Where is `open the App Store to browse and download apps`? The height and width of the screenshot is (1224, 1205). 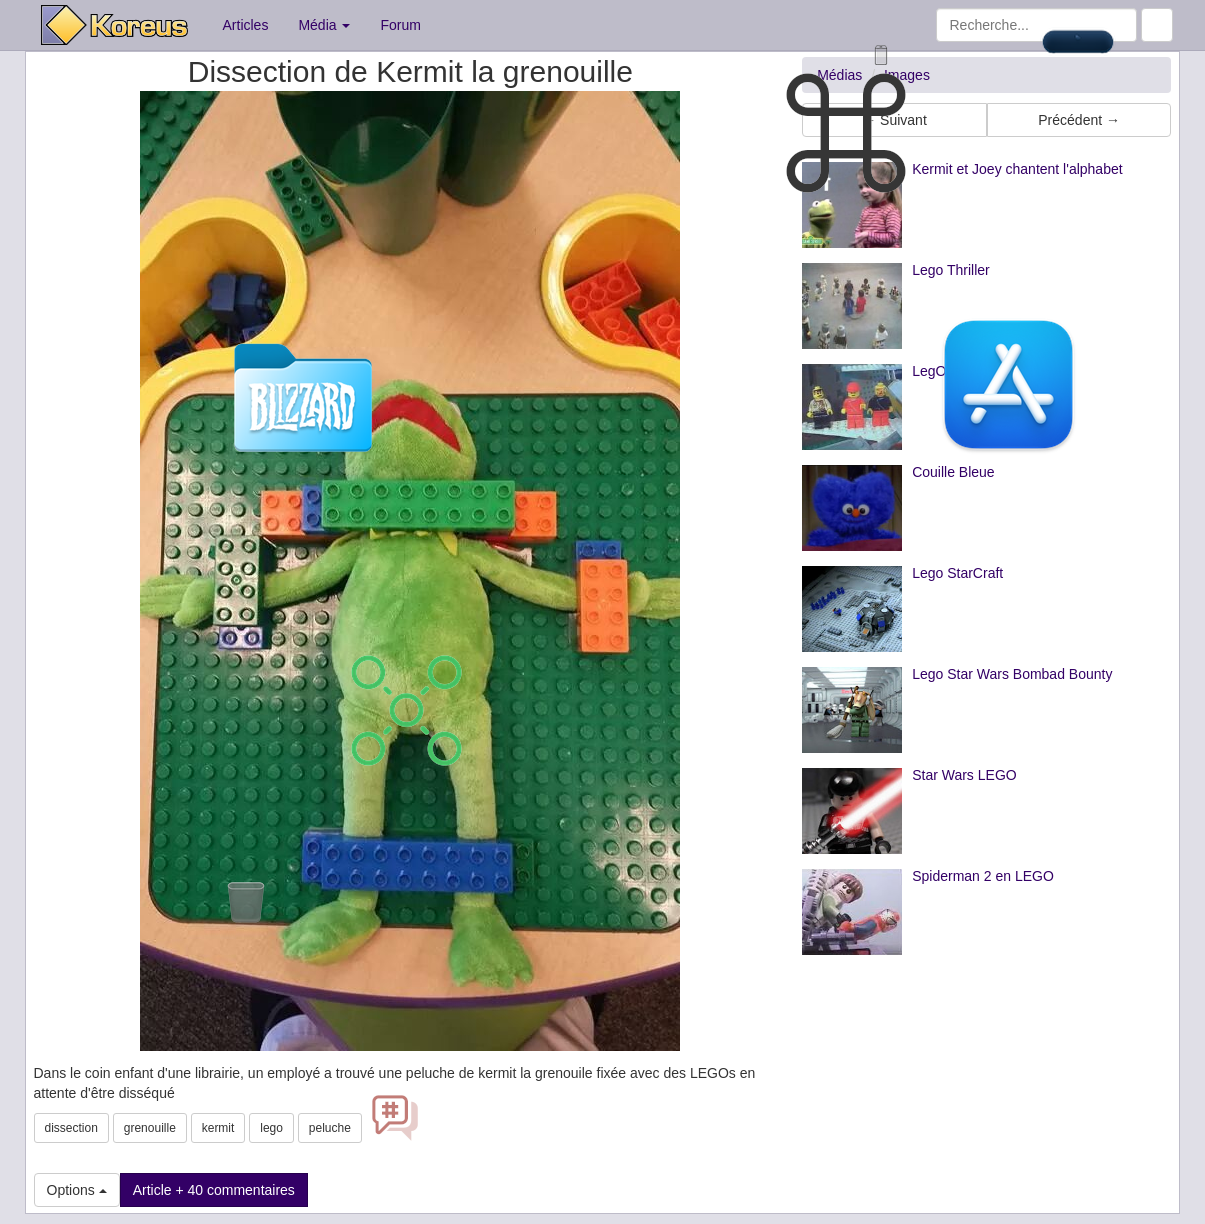
open the App Store to browse and download apps is located at coordinates (1008, 384).